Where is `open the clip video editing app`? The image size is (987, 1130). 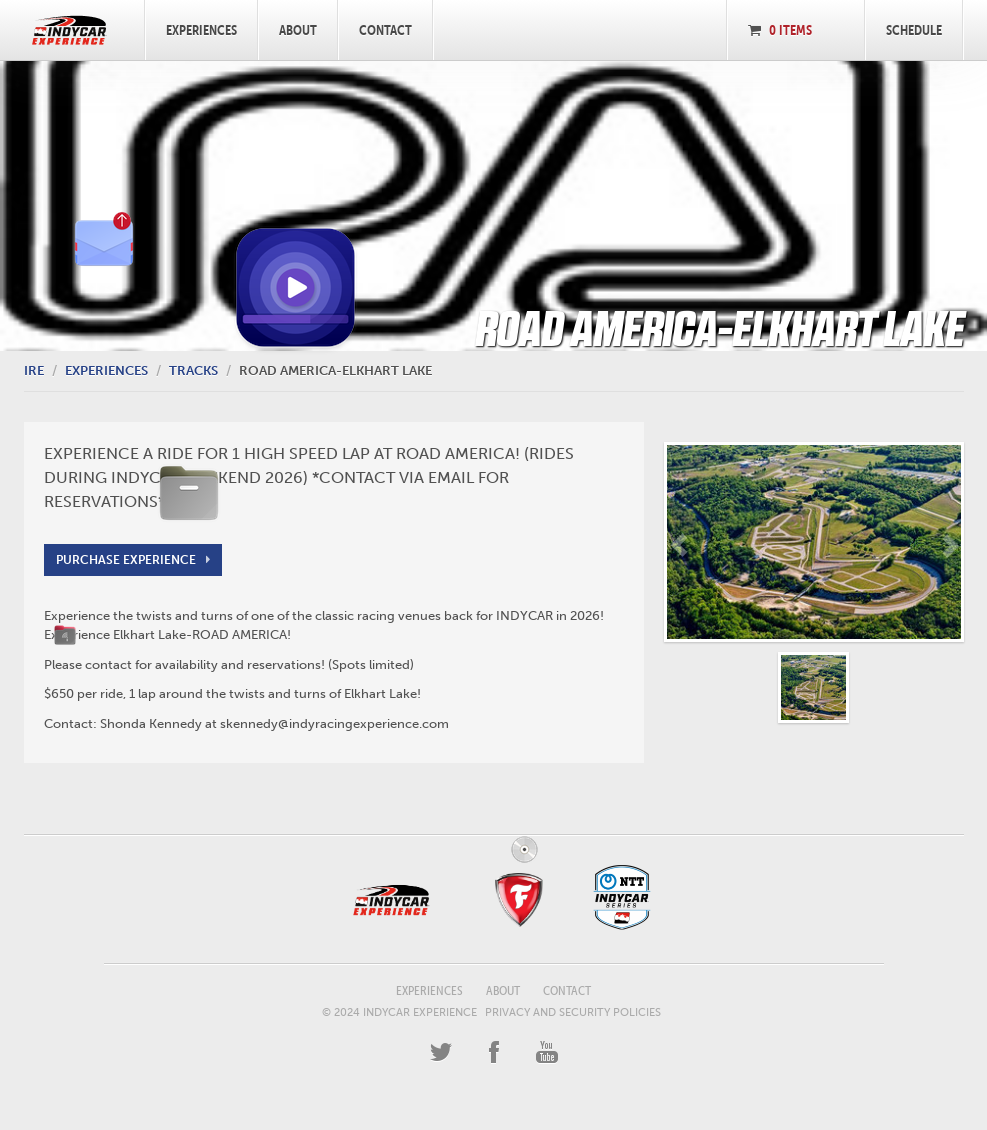 open the clip video editing app is located at coordinates (295, 287).